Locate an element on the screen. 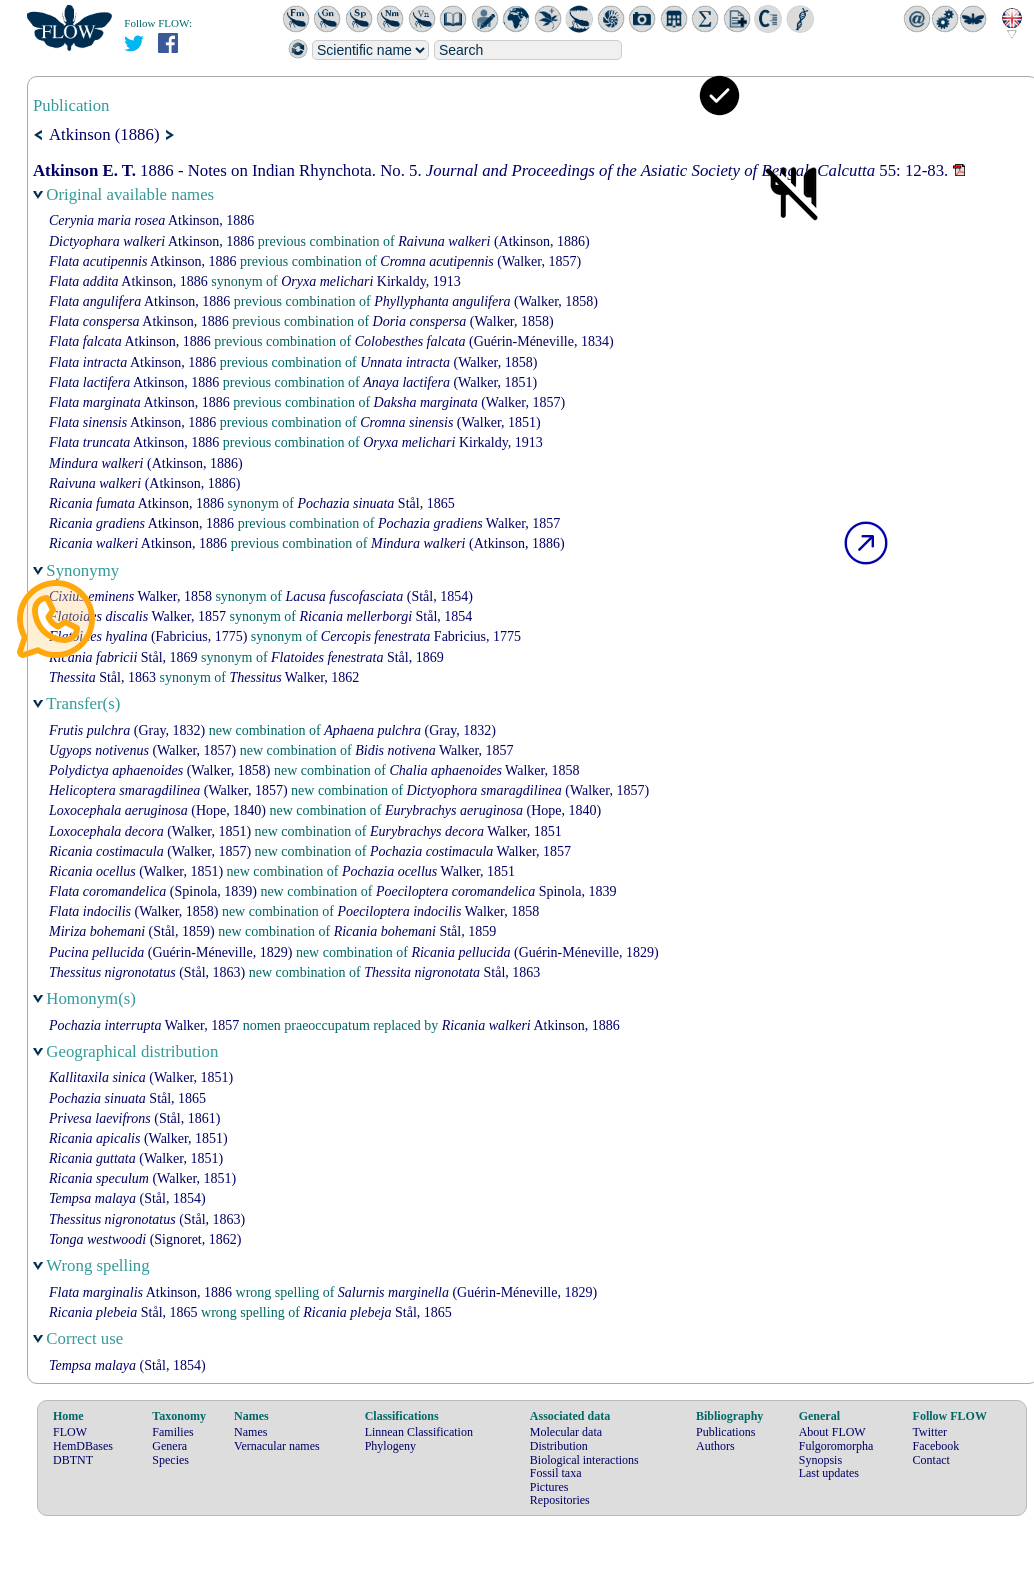 The width and height of the screenshot is (1034, 1576). open link in new tab or window is located at coordinates (866, 543).